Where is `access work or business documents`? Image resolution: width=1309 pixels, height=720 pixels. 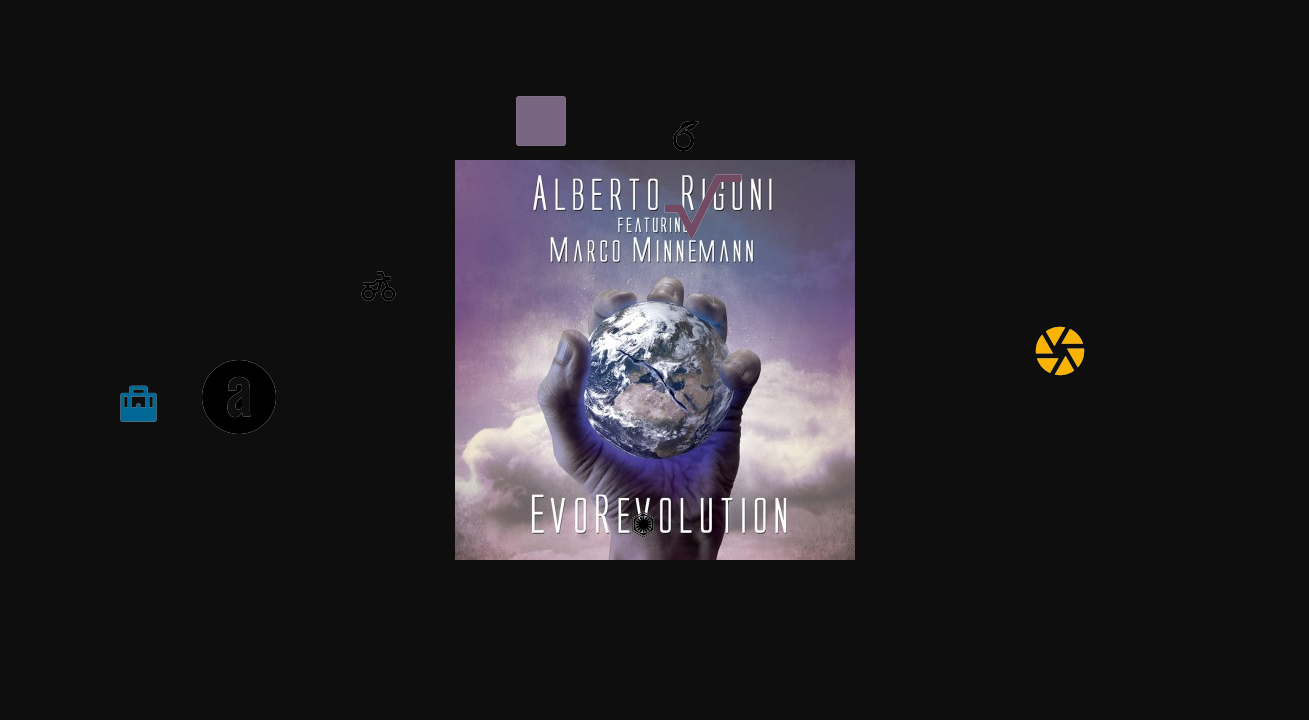 access work or business documents is located at coordinates (138, 405).